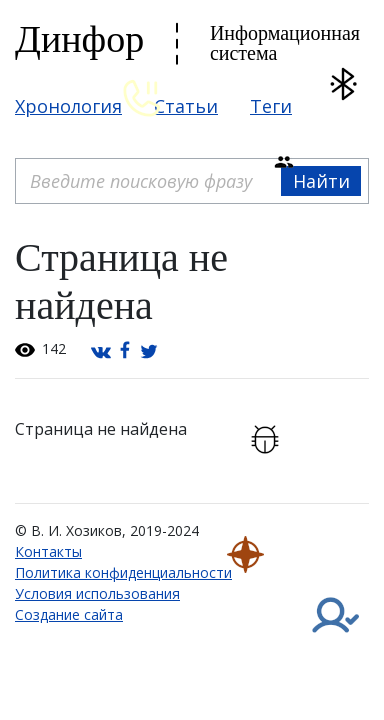 Image resolution: width=384 pixels, height=720 pixels. What do you see at coordinates (245, 554) in the screenshot?
I see `access navigation or compass features` at bounding box center [245, 554].